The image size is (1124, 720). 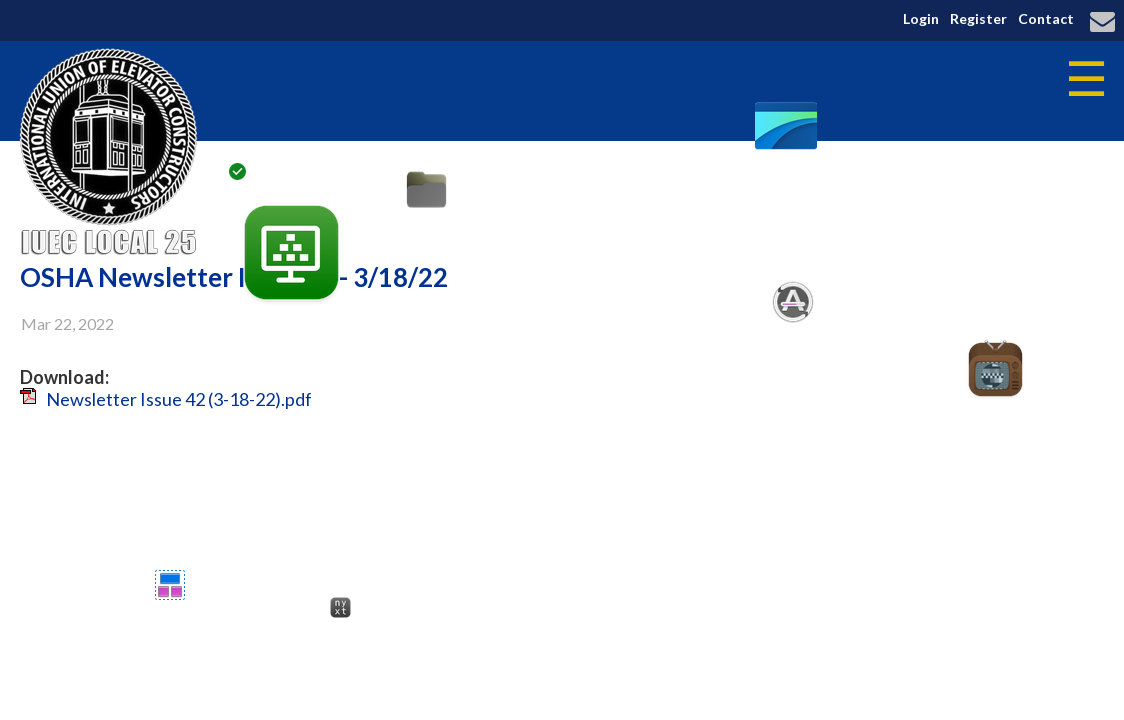 What do you see at coordinates (291, 252) in the screenshot?
I see `launch VMware Horizon client for virtual desktop access` at bounding box center [291, 252].